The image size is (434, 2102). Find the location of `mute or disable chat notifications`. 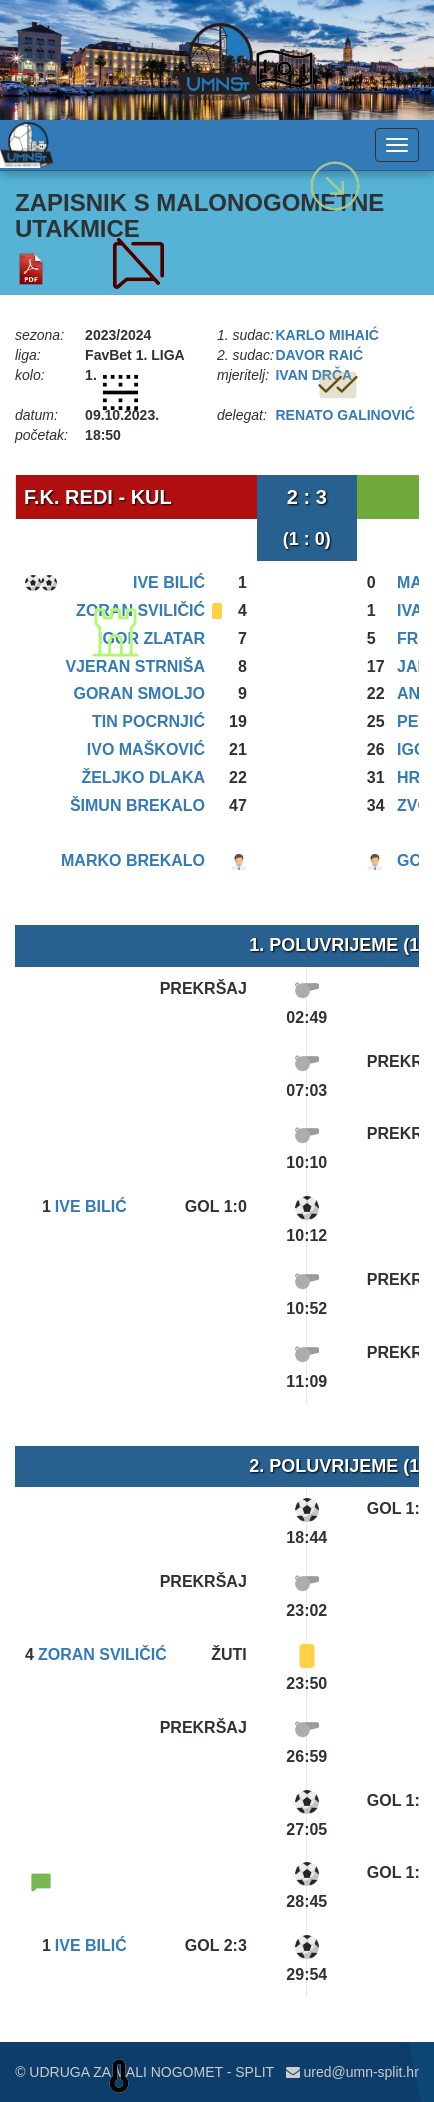

mute or disable chat notifications is located at coordinates (138, 261).